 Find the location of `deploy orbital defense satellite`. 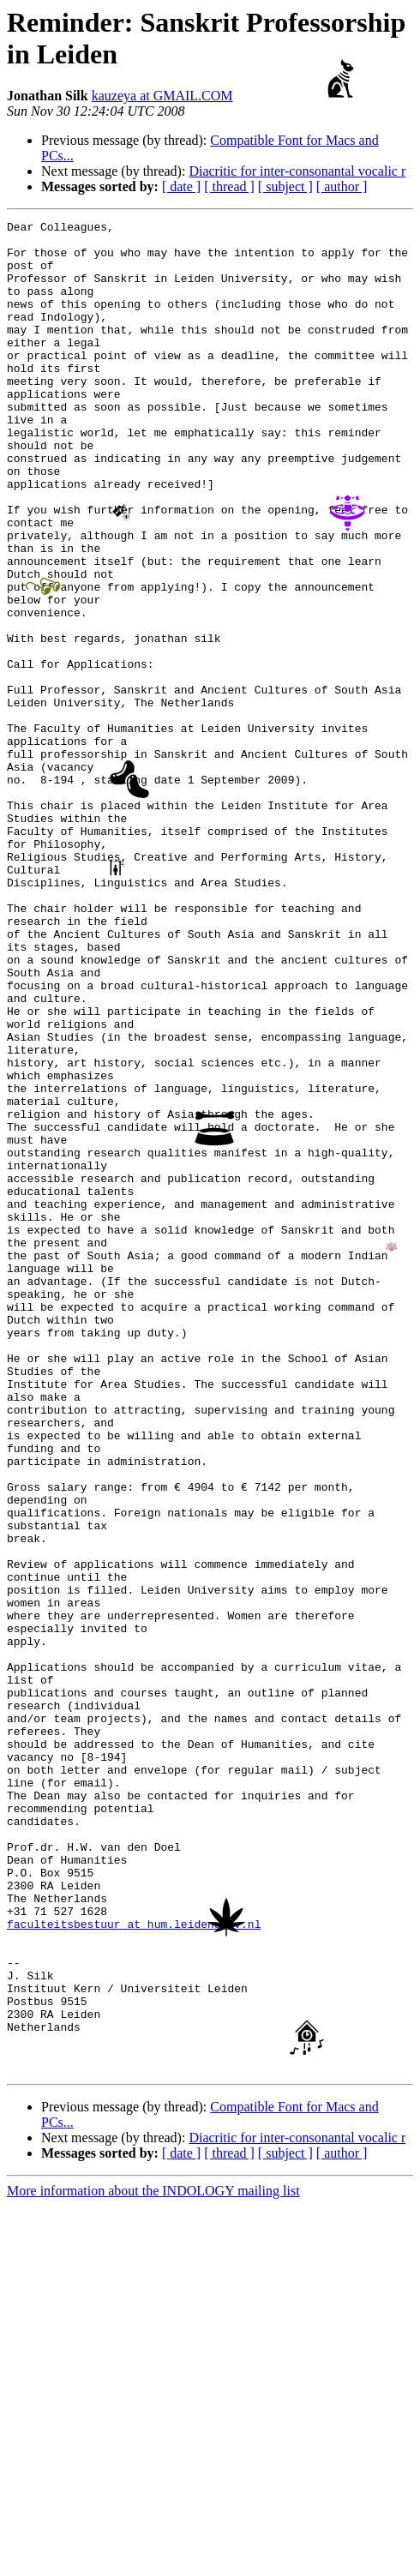

deploy orbital defense satellite is located at coordinates (347, 513).